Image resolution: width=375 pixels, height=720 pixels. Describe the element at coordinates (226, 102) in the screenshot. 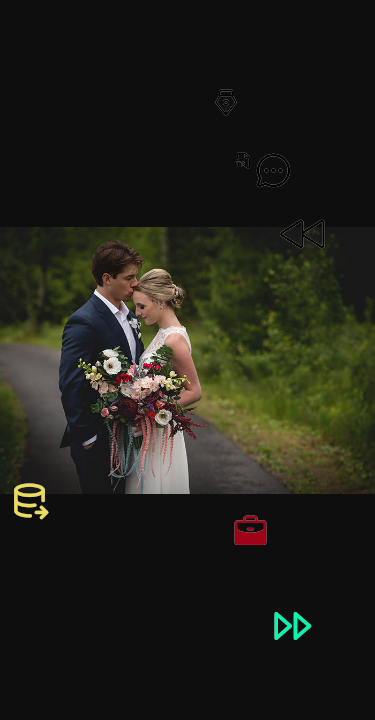

I see `access drawing or illustration tools` at that location.